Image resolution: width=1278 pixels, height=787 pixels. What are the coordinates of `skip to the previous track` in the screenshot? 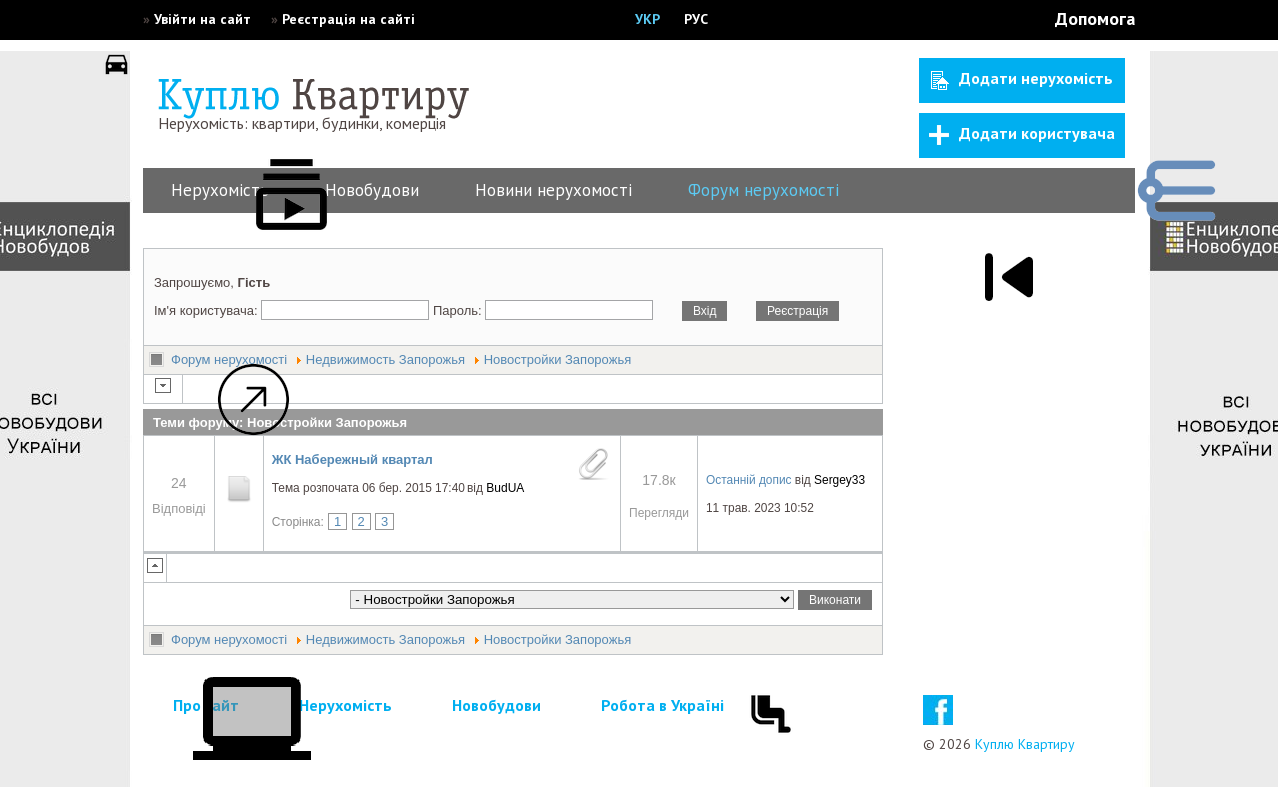 It's located at (1009, 277).